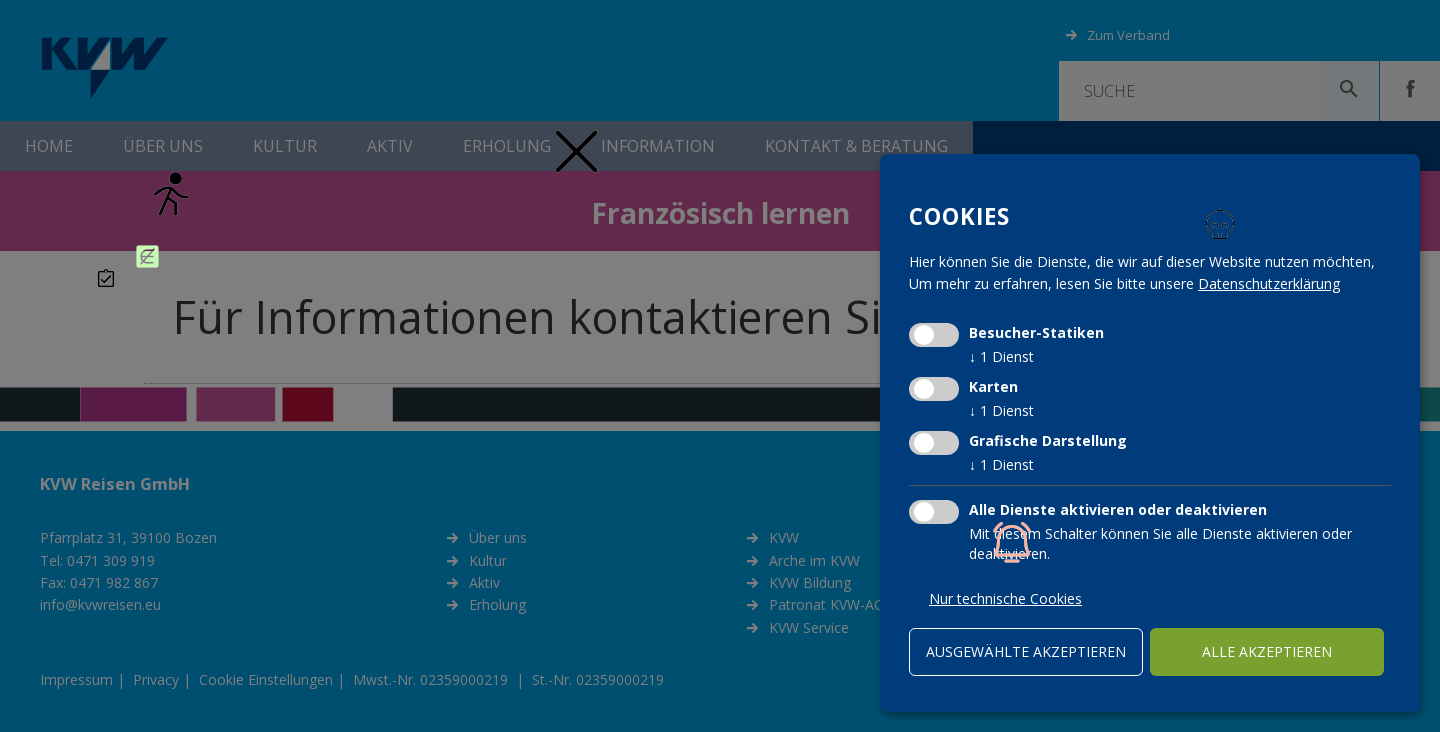 The height and width of the screenshot is (732, 1440). What do you see at coordinates (106, 279) in the screenshot?
I see `view completed tasks or assignments` at bounding box center [106, 279].